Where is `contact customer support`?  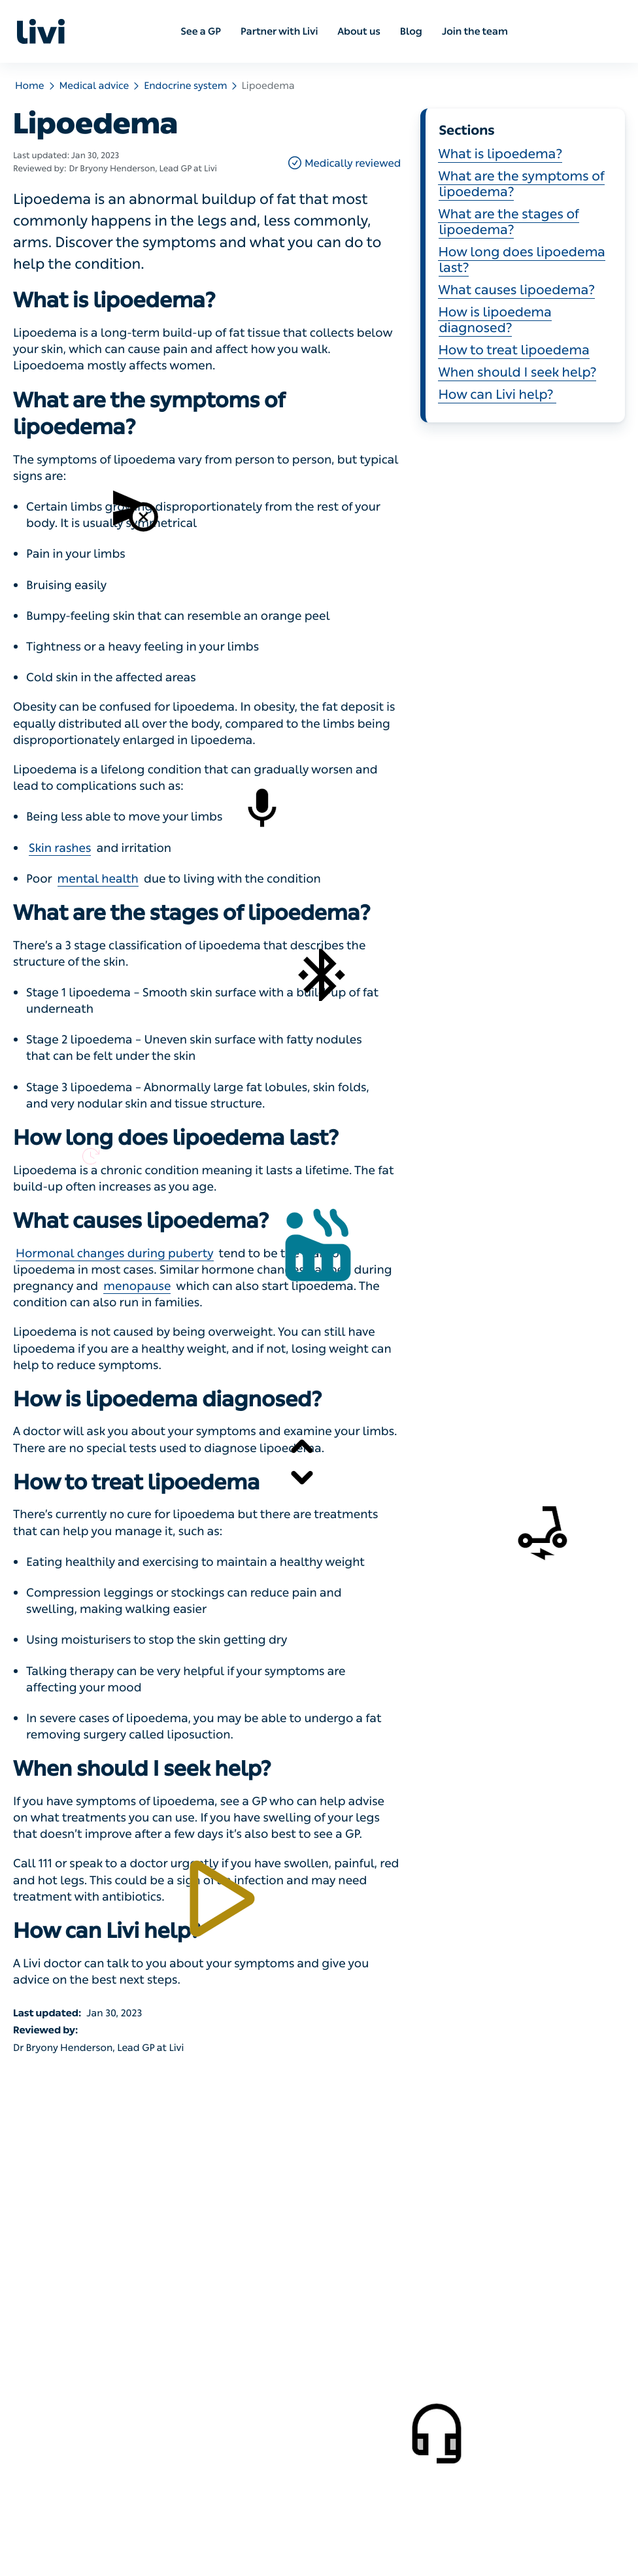
contact customer support is located at coordinates (437, 2433).